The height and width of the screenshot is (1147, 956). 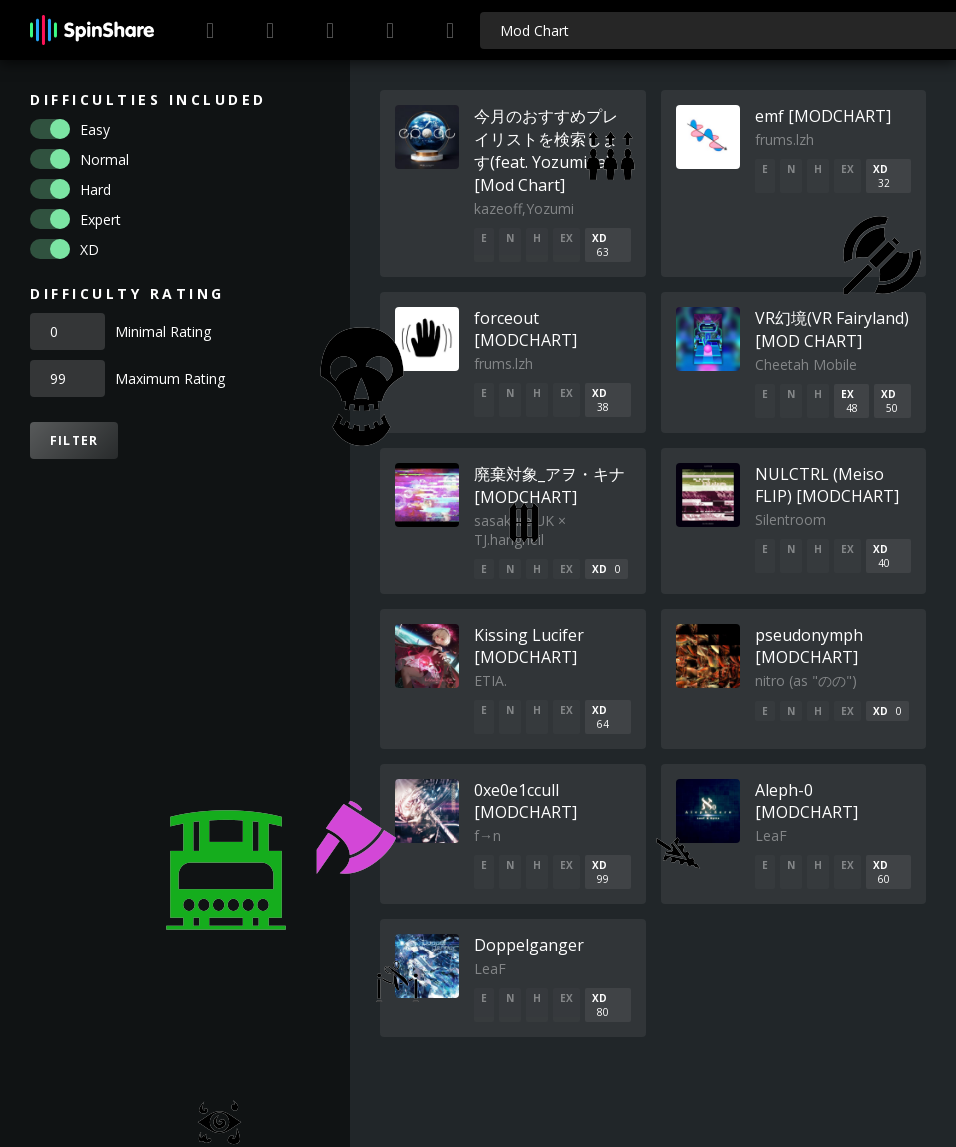 What do you see at coordinates (678, 852) in the screenshot?
I see `select arrow or projectile weapon type` at bounding box center [678, 852].